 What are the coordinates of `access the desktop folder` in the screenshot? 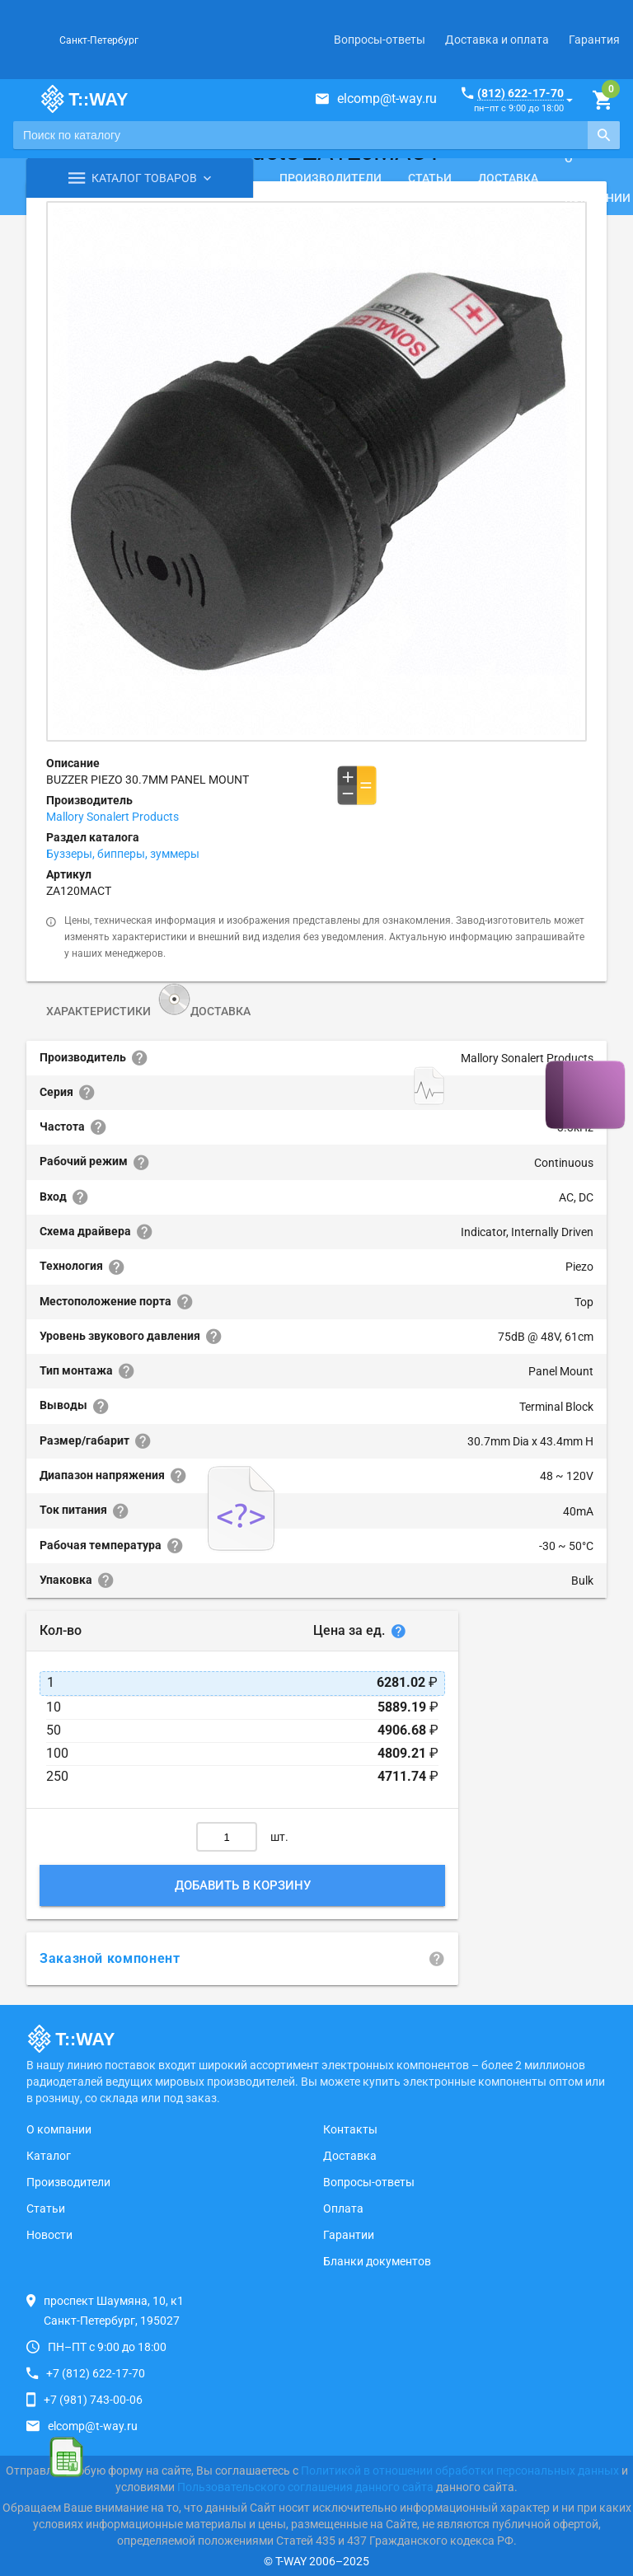 It's located at (585, 1092).